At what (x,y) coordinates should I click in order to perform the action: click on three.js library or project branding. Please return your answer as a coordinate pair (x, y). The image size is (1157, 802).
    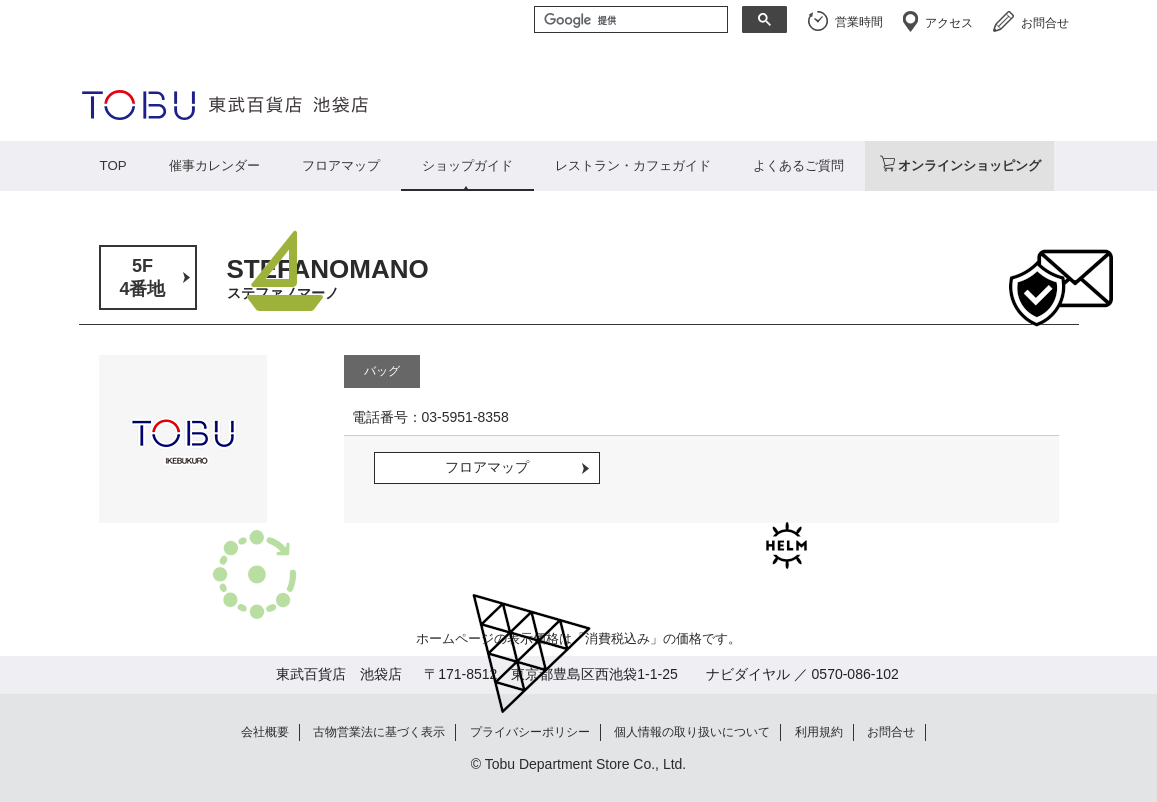
    Looking at the image, I should click on (531, 653).